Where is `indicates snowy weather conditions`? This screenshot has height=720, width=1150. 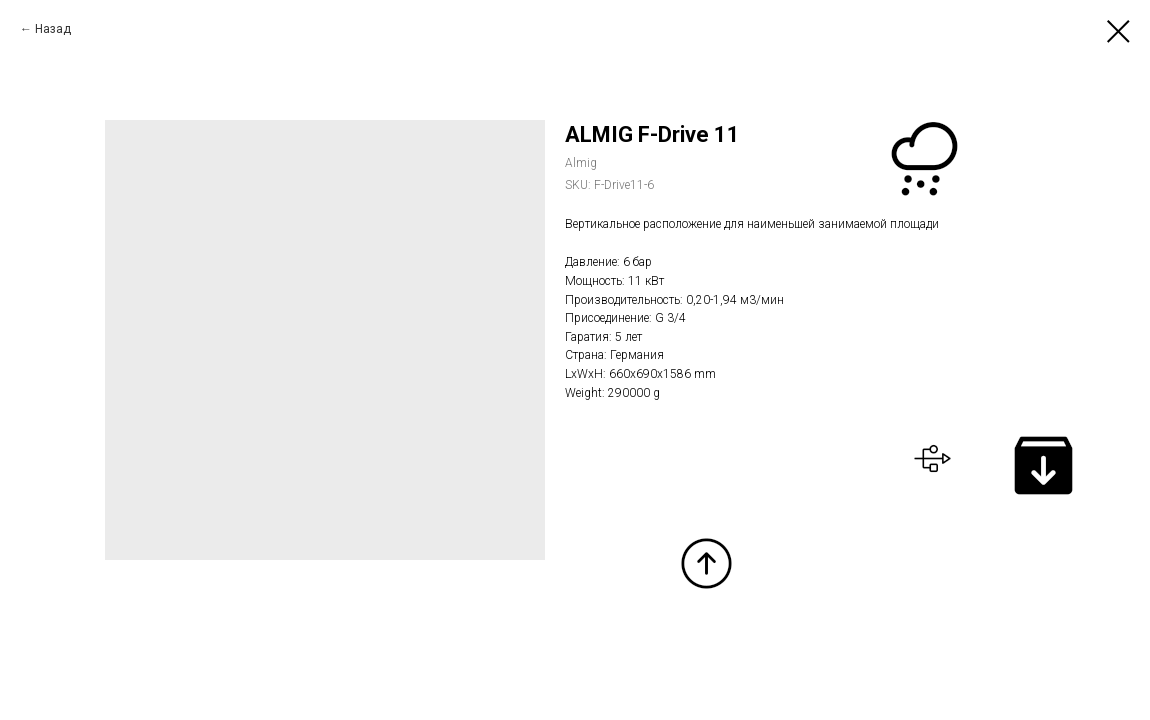
indicates snowy weather conditions is located at coordinates (924, 157).